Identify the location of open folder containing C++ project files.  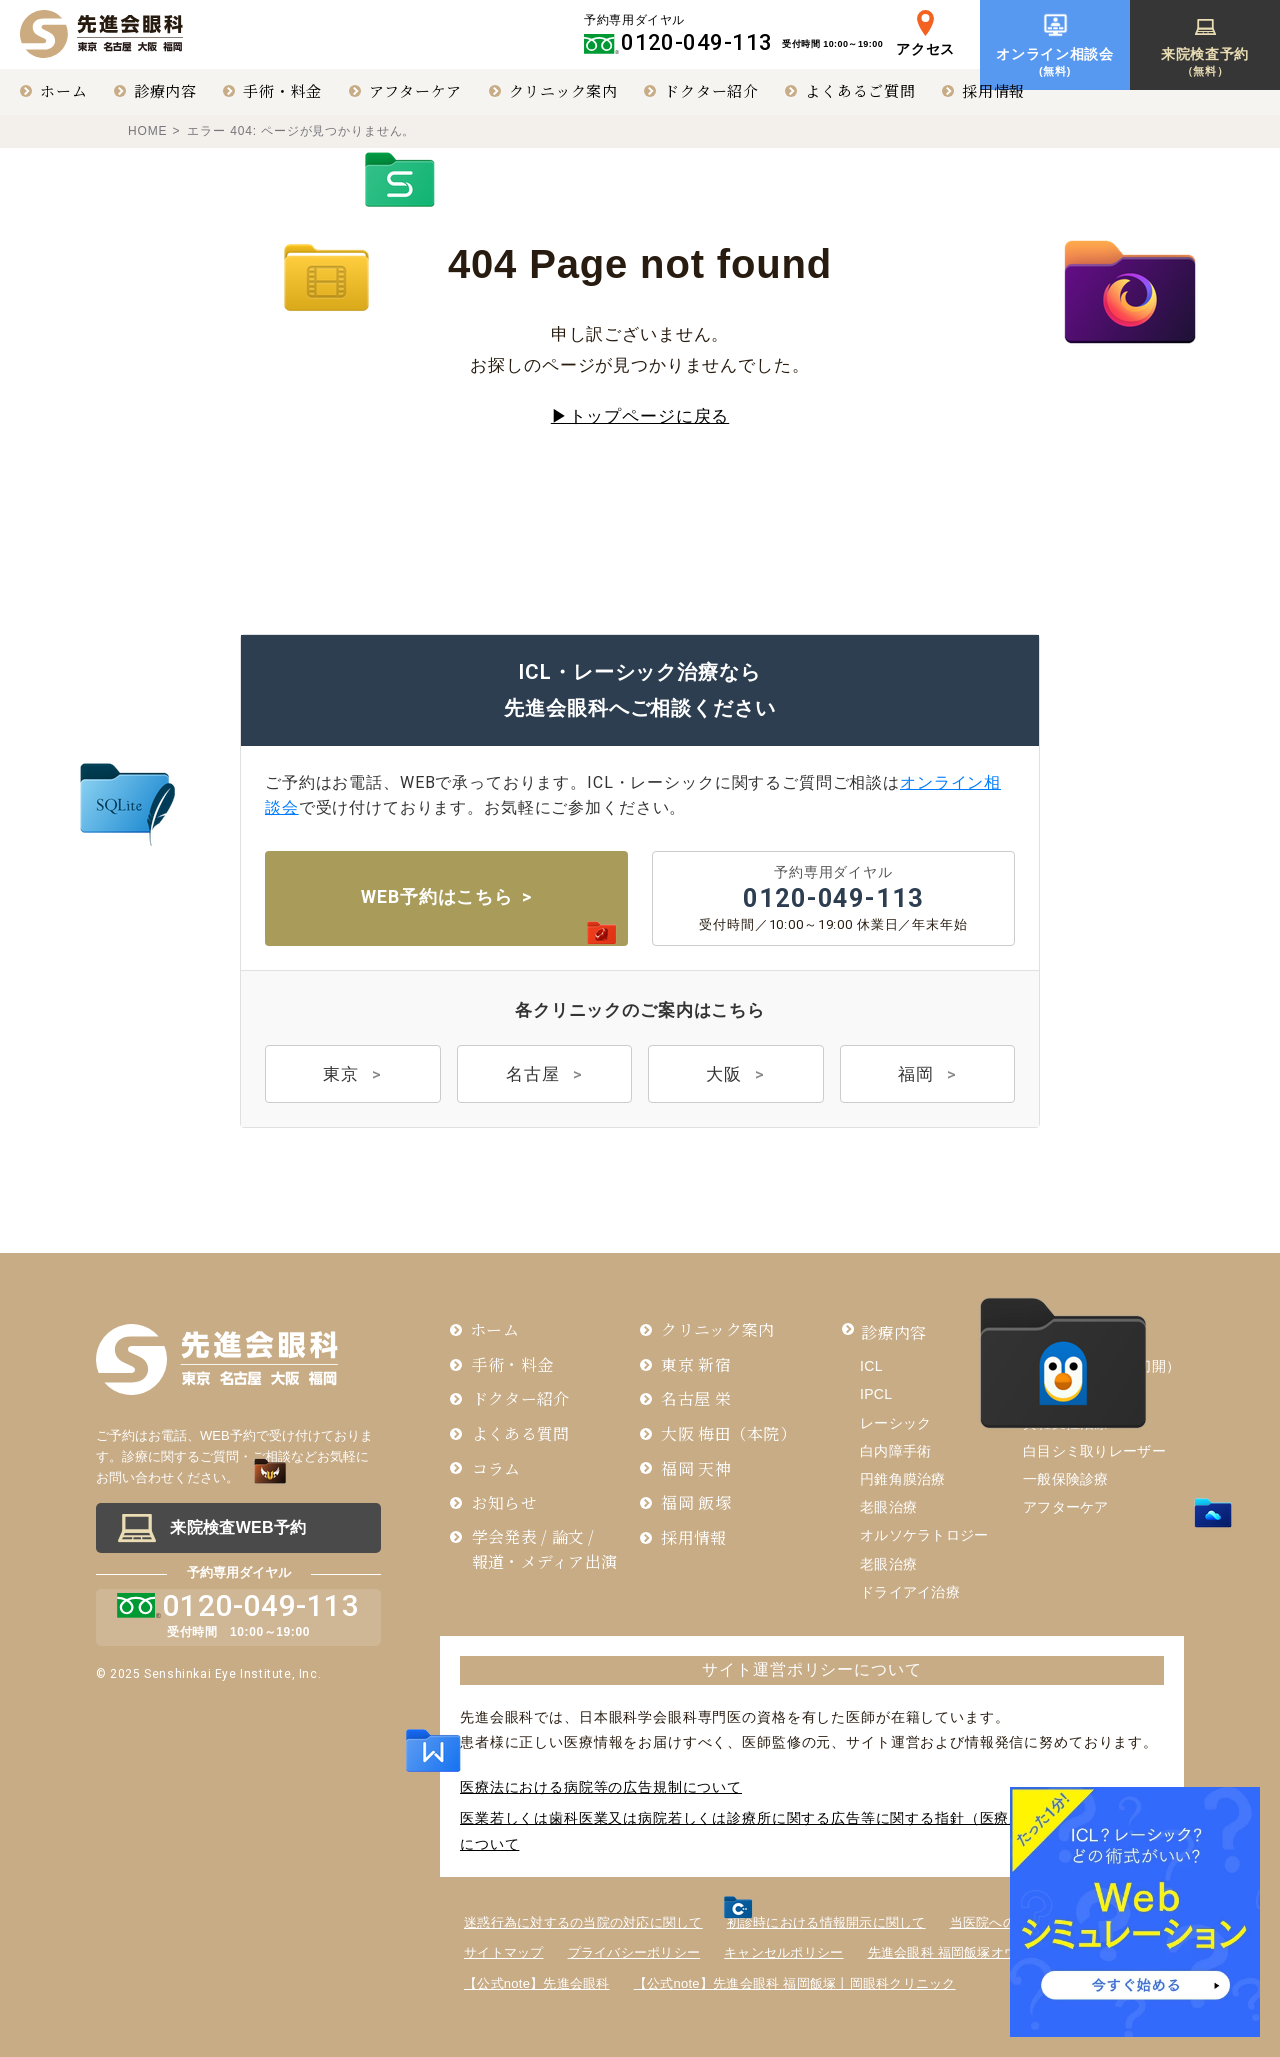
(738, 1908).